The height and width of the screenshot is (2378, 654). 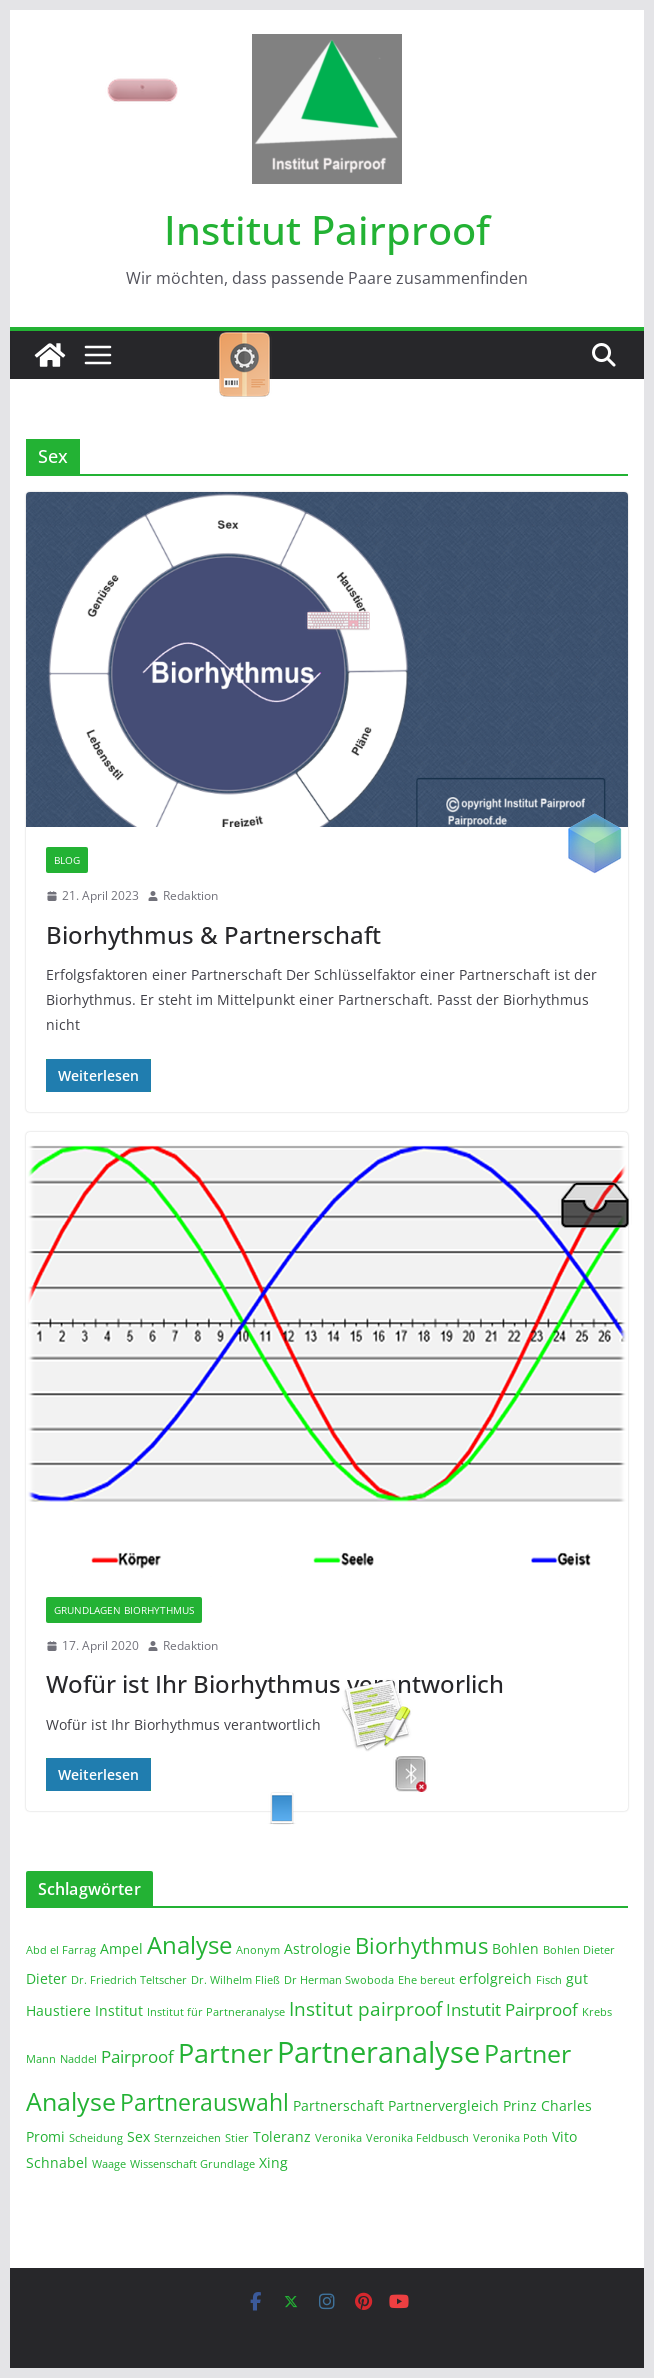 I want to click on view your inbox messages, so click(x=595, y=1205).